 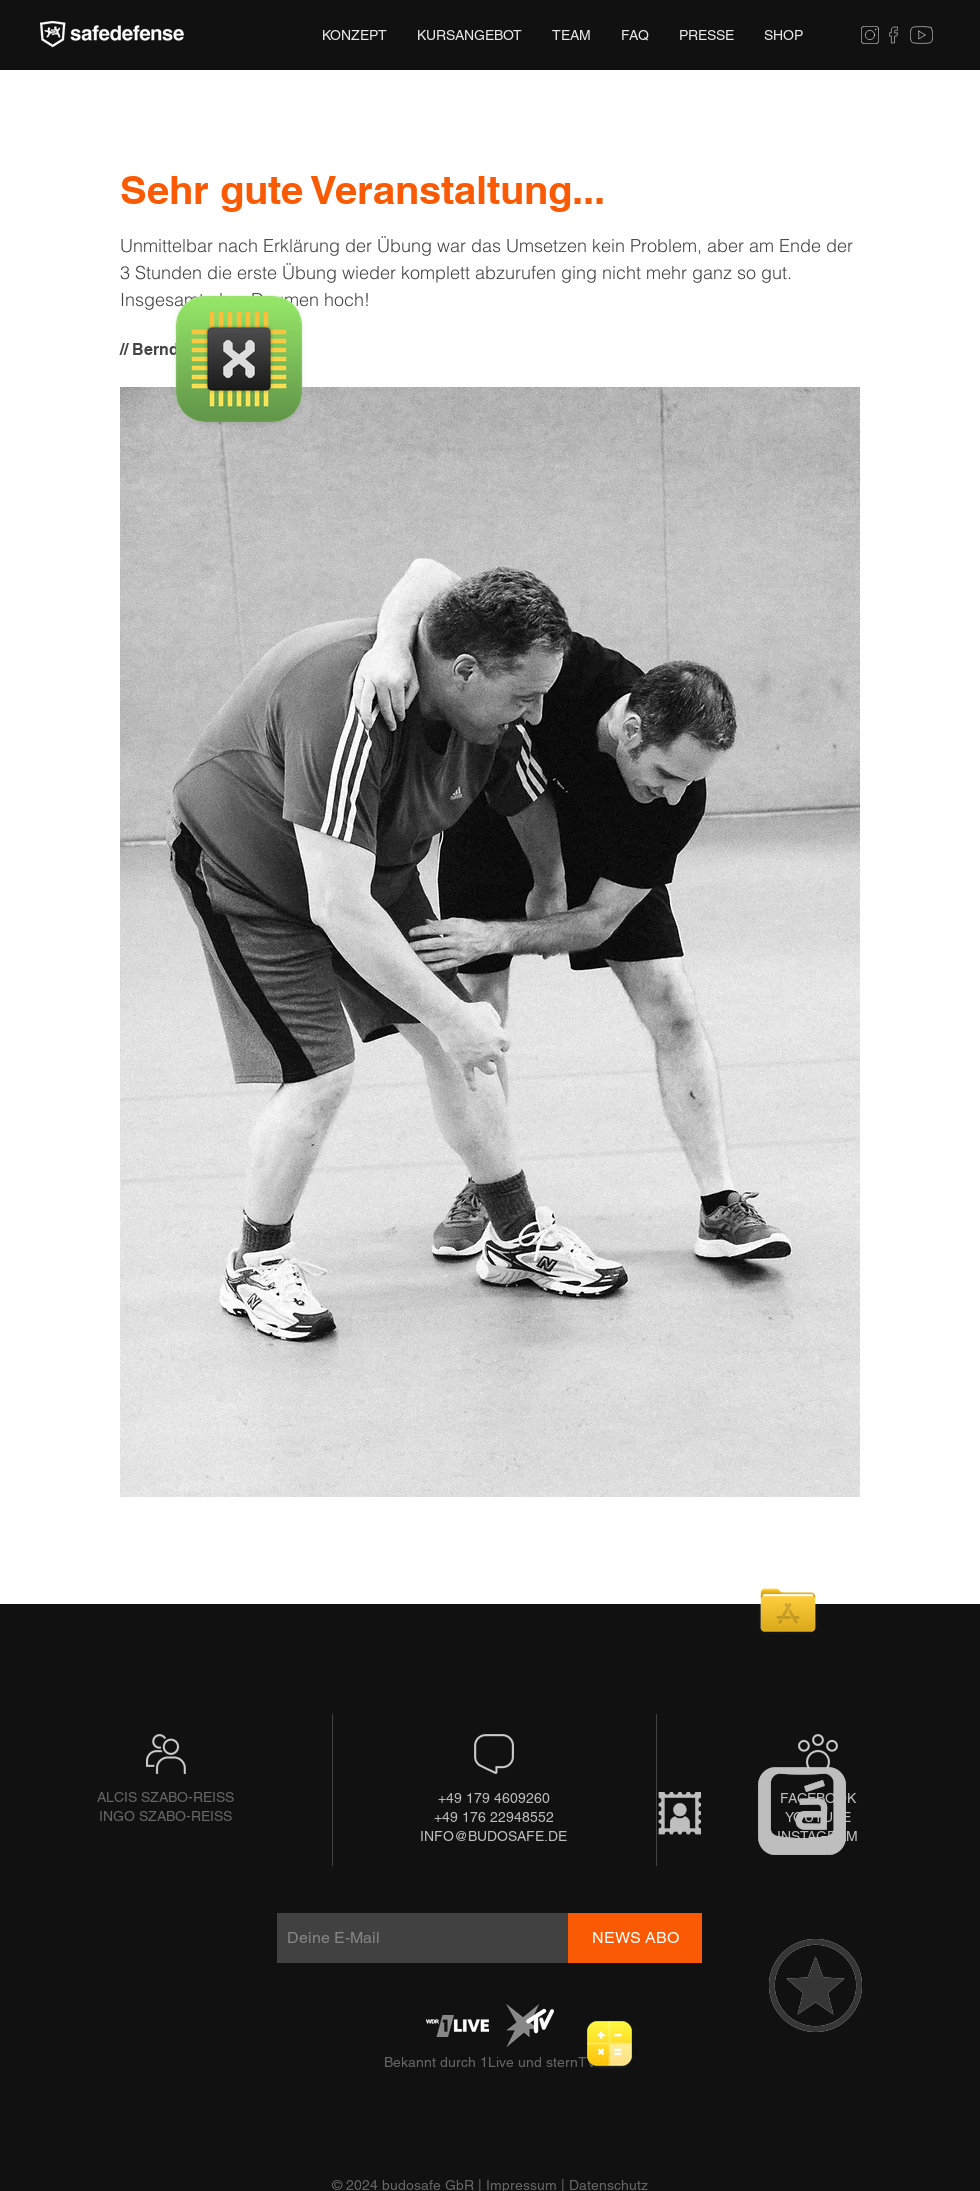 What do you see at coordinates (815, 1985) in the screenshot?
I see `set default applications for file types` at bounding box center [815, 1985].